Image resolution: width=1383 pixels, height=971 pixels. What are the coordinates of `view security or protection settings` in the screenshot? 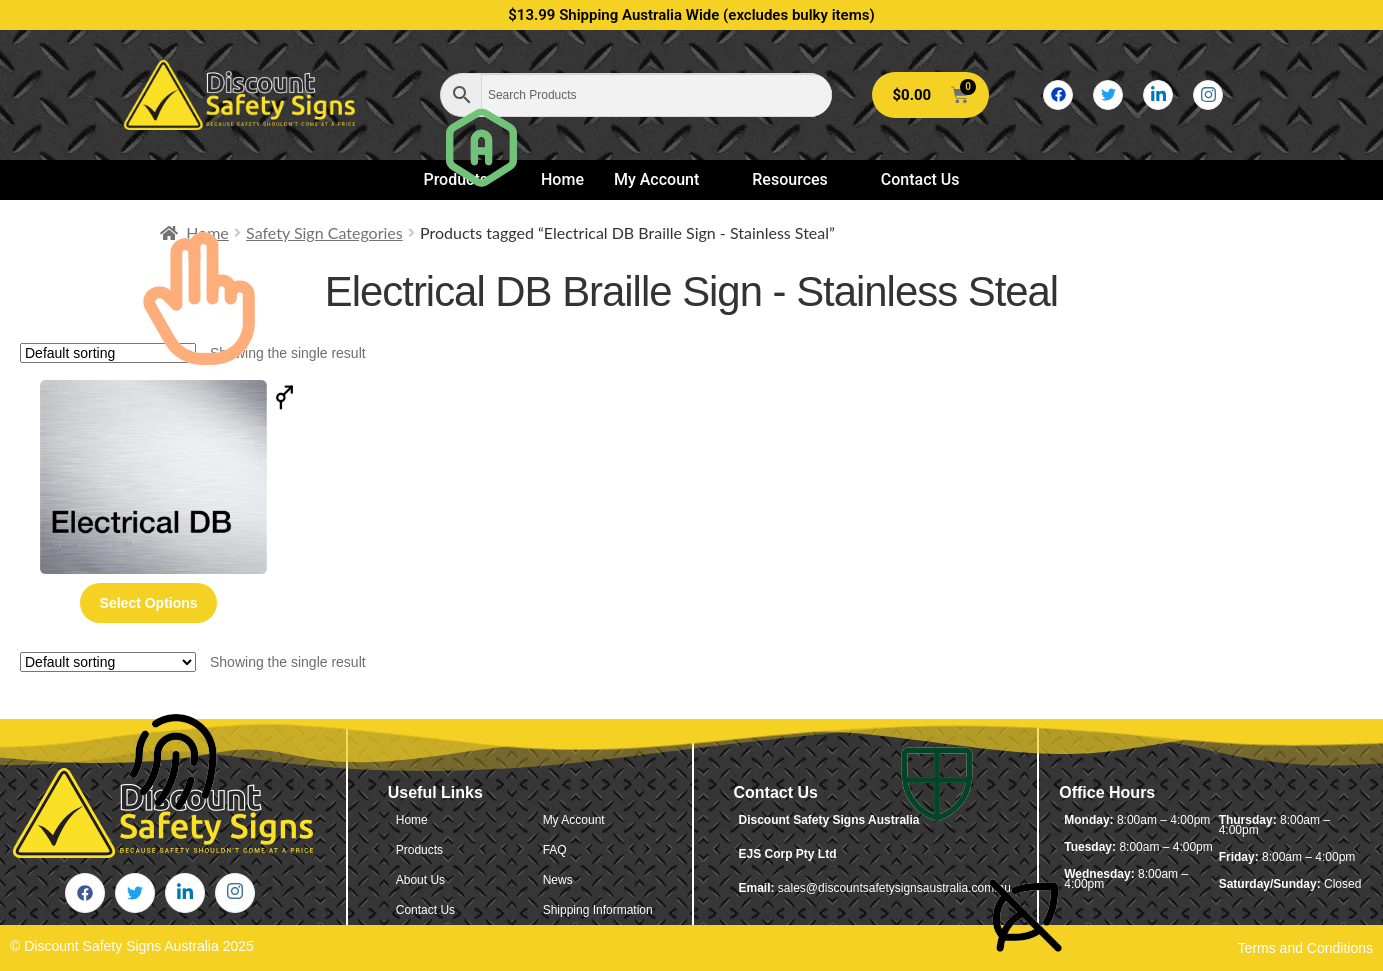 It's located at (937, 780).